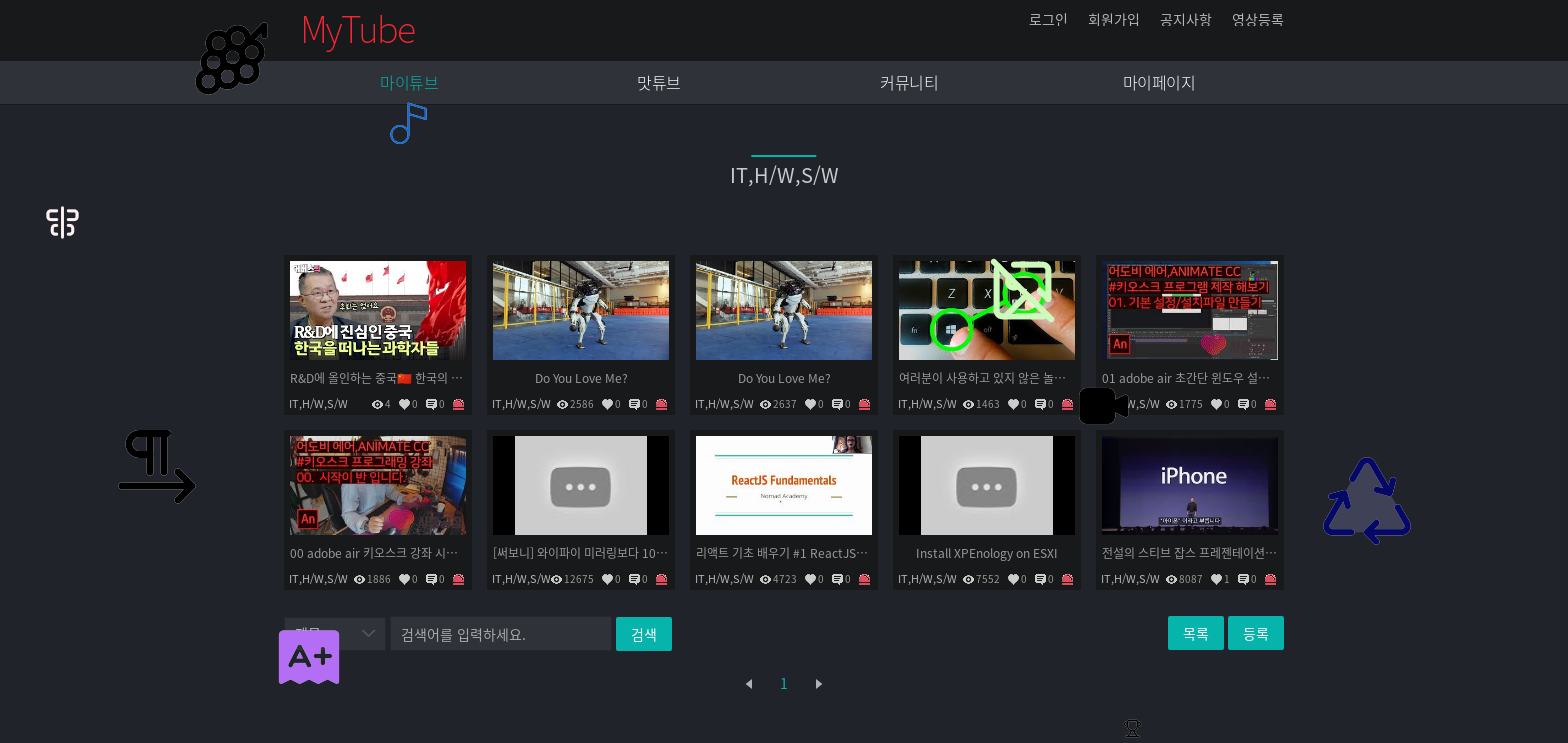 The width and height of the screenshot is (1568, 743). I want to click on indicates grape or wine-related content, so click(231, 58).